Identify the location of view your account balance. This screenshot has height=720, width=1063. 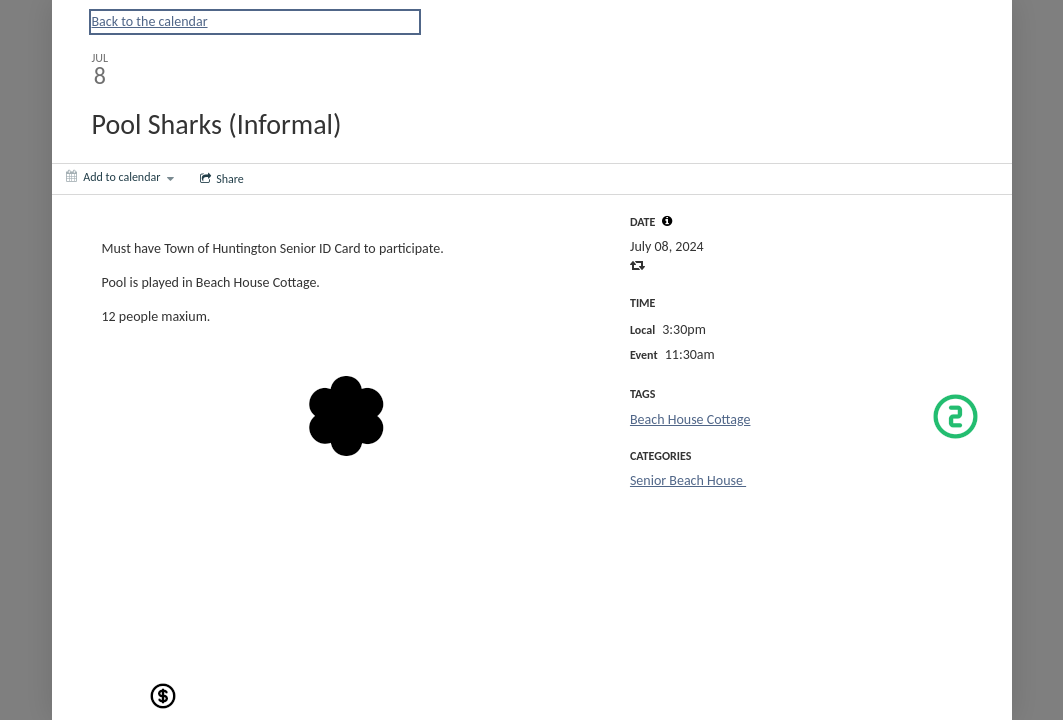
(163, 696).